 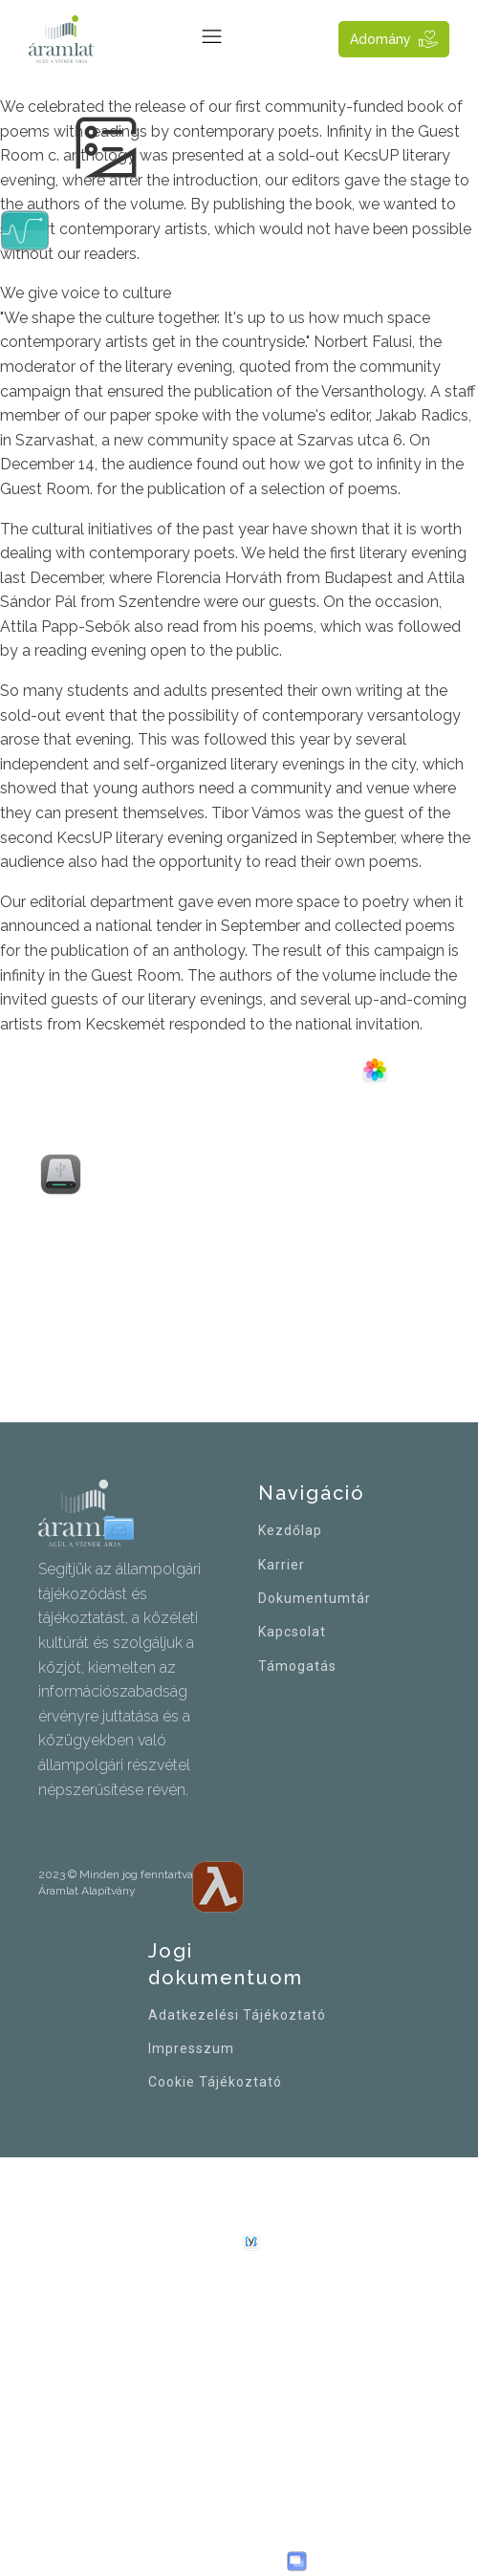 What do you see at coordinates (375, 1070) in the screenshot?
I see `open the Photos app` at bounding box center [375, 1070].